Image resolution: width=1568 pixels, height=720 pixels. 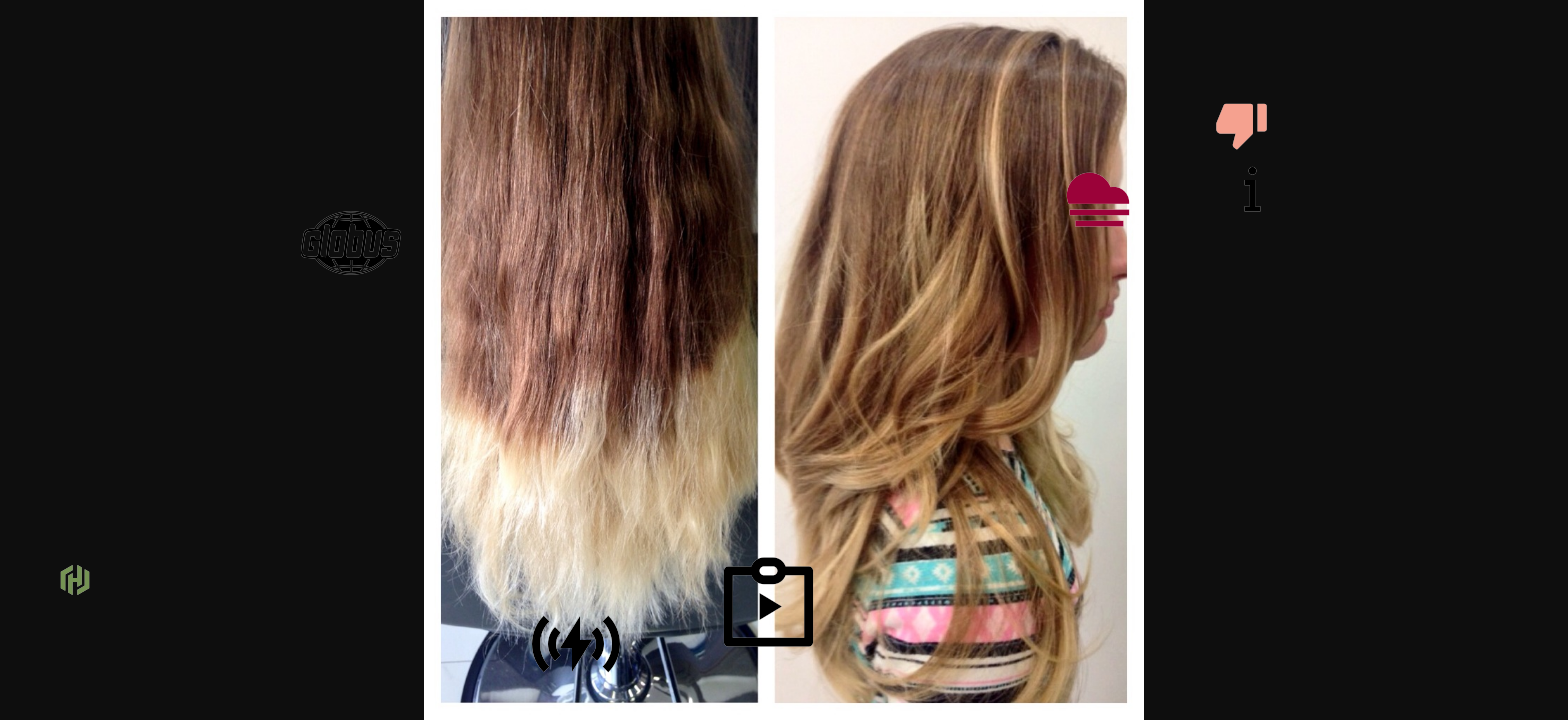 I want to click on view more information about this item, so click(x=1252, y=190).